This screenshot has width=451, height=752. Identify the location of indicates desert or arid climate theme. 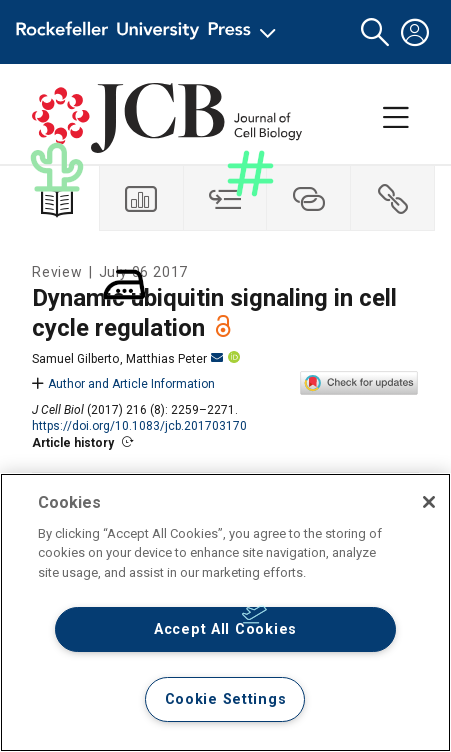
(57, 169).